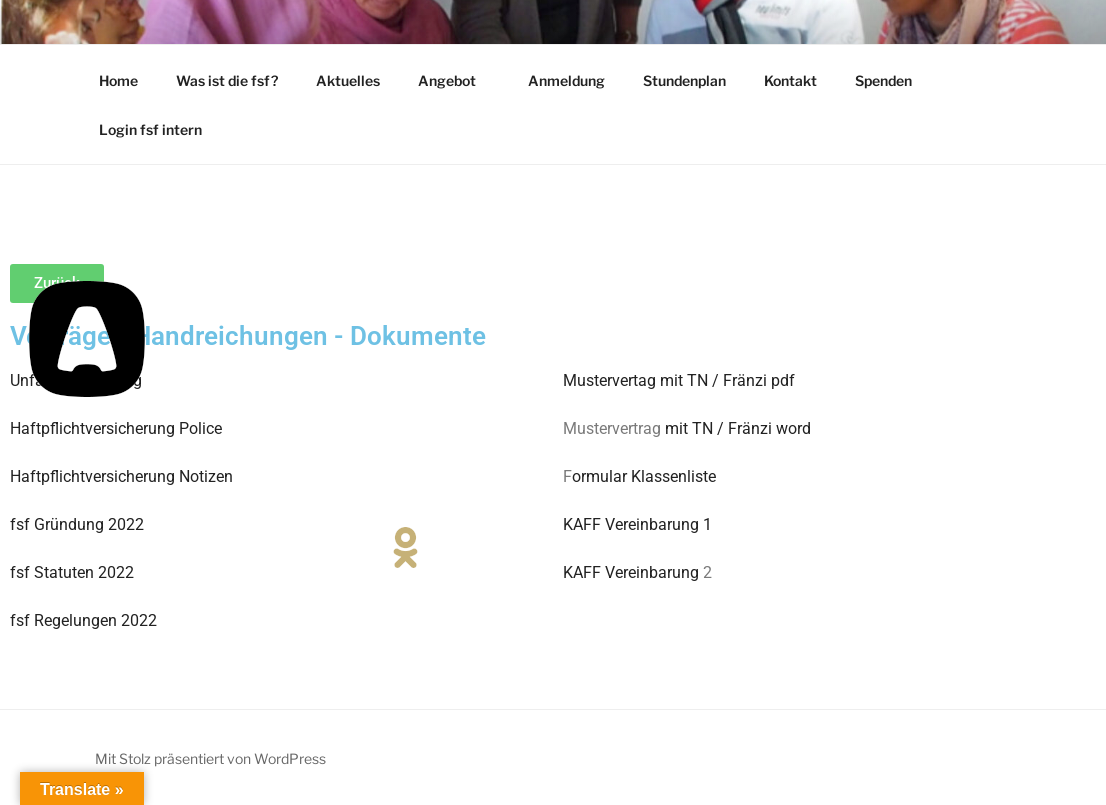 This screenshot has height=805, width=1106. Describe the element at coordinates (87, 339) in the screenshot. I see `open the Aircall app` at that location.